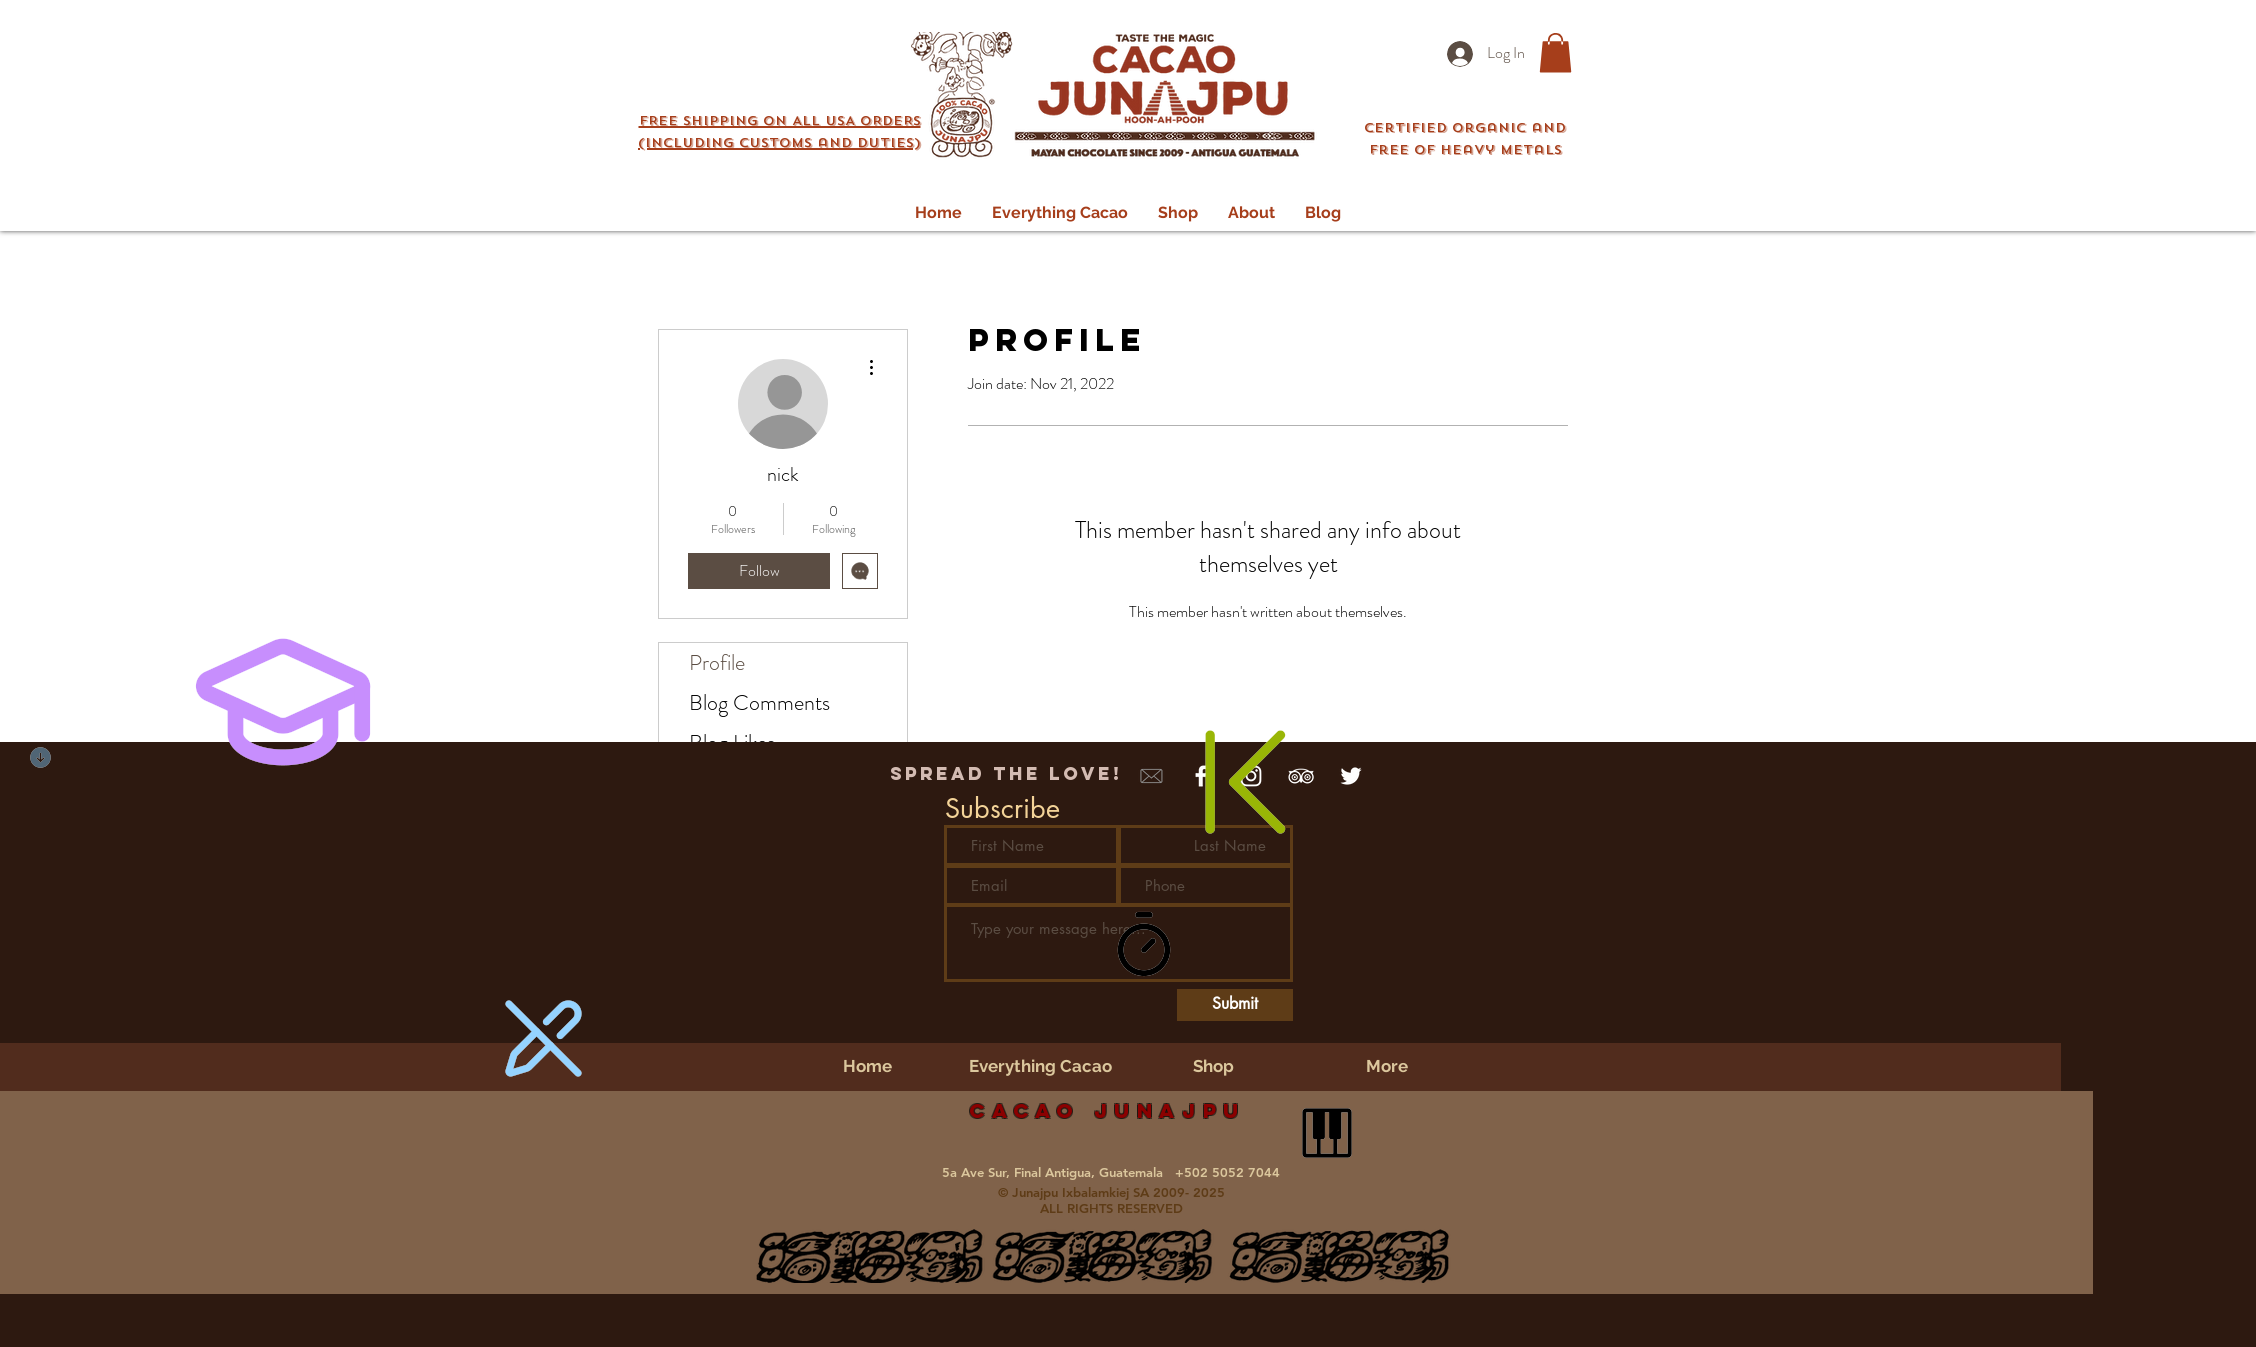 The height and width of the screenshot is (1347, 2256). Describe the element at coordinates (1243, 782) in the screenshot. I see `go to the beginning or first item` at that location.